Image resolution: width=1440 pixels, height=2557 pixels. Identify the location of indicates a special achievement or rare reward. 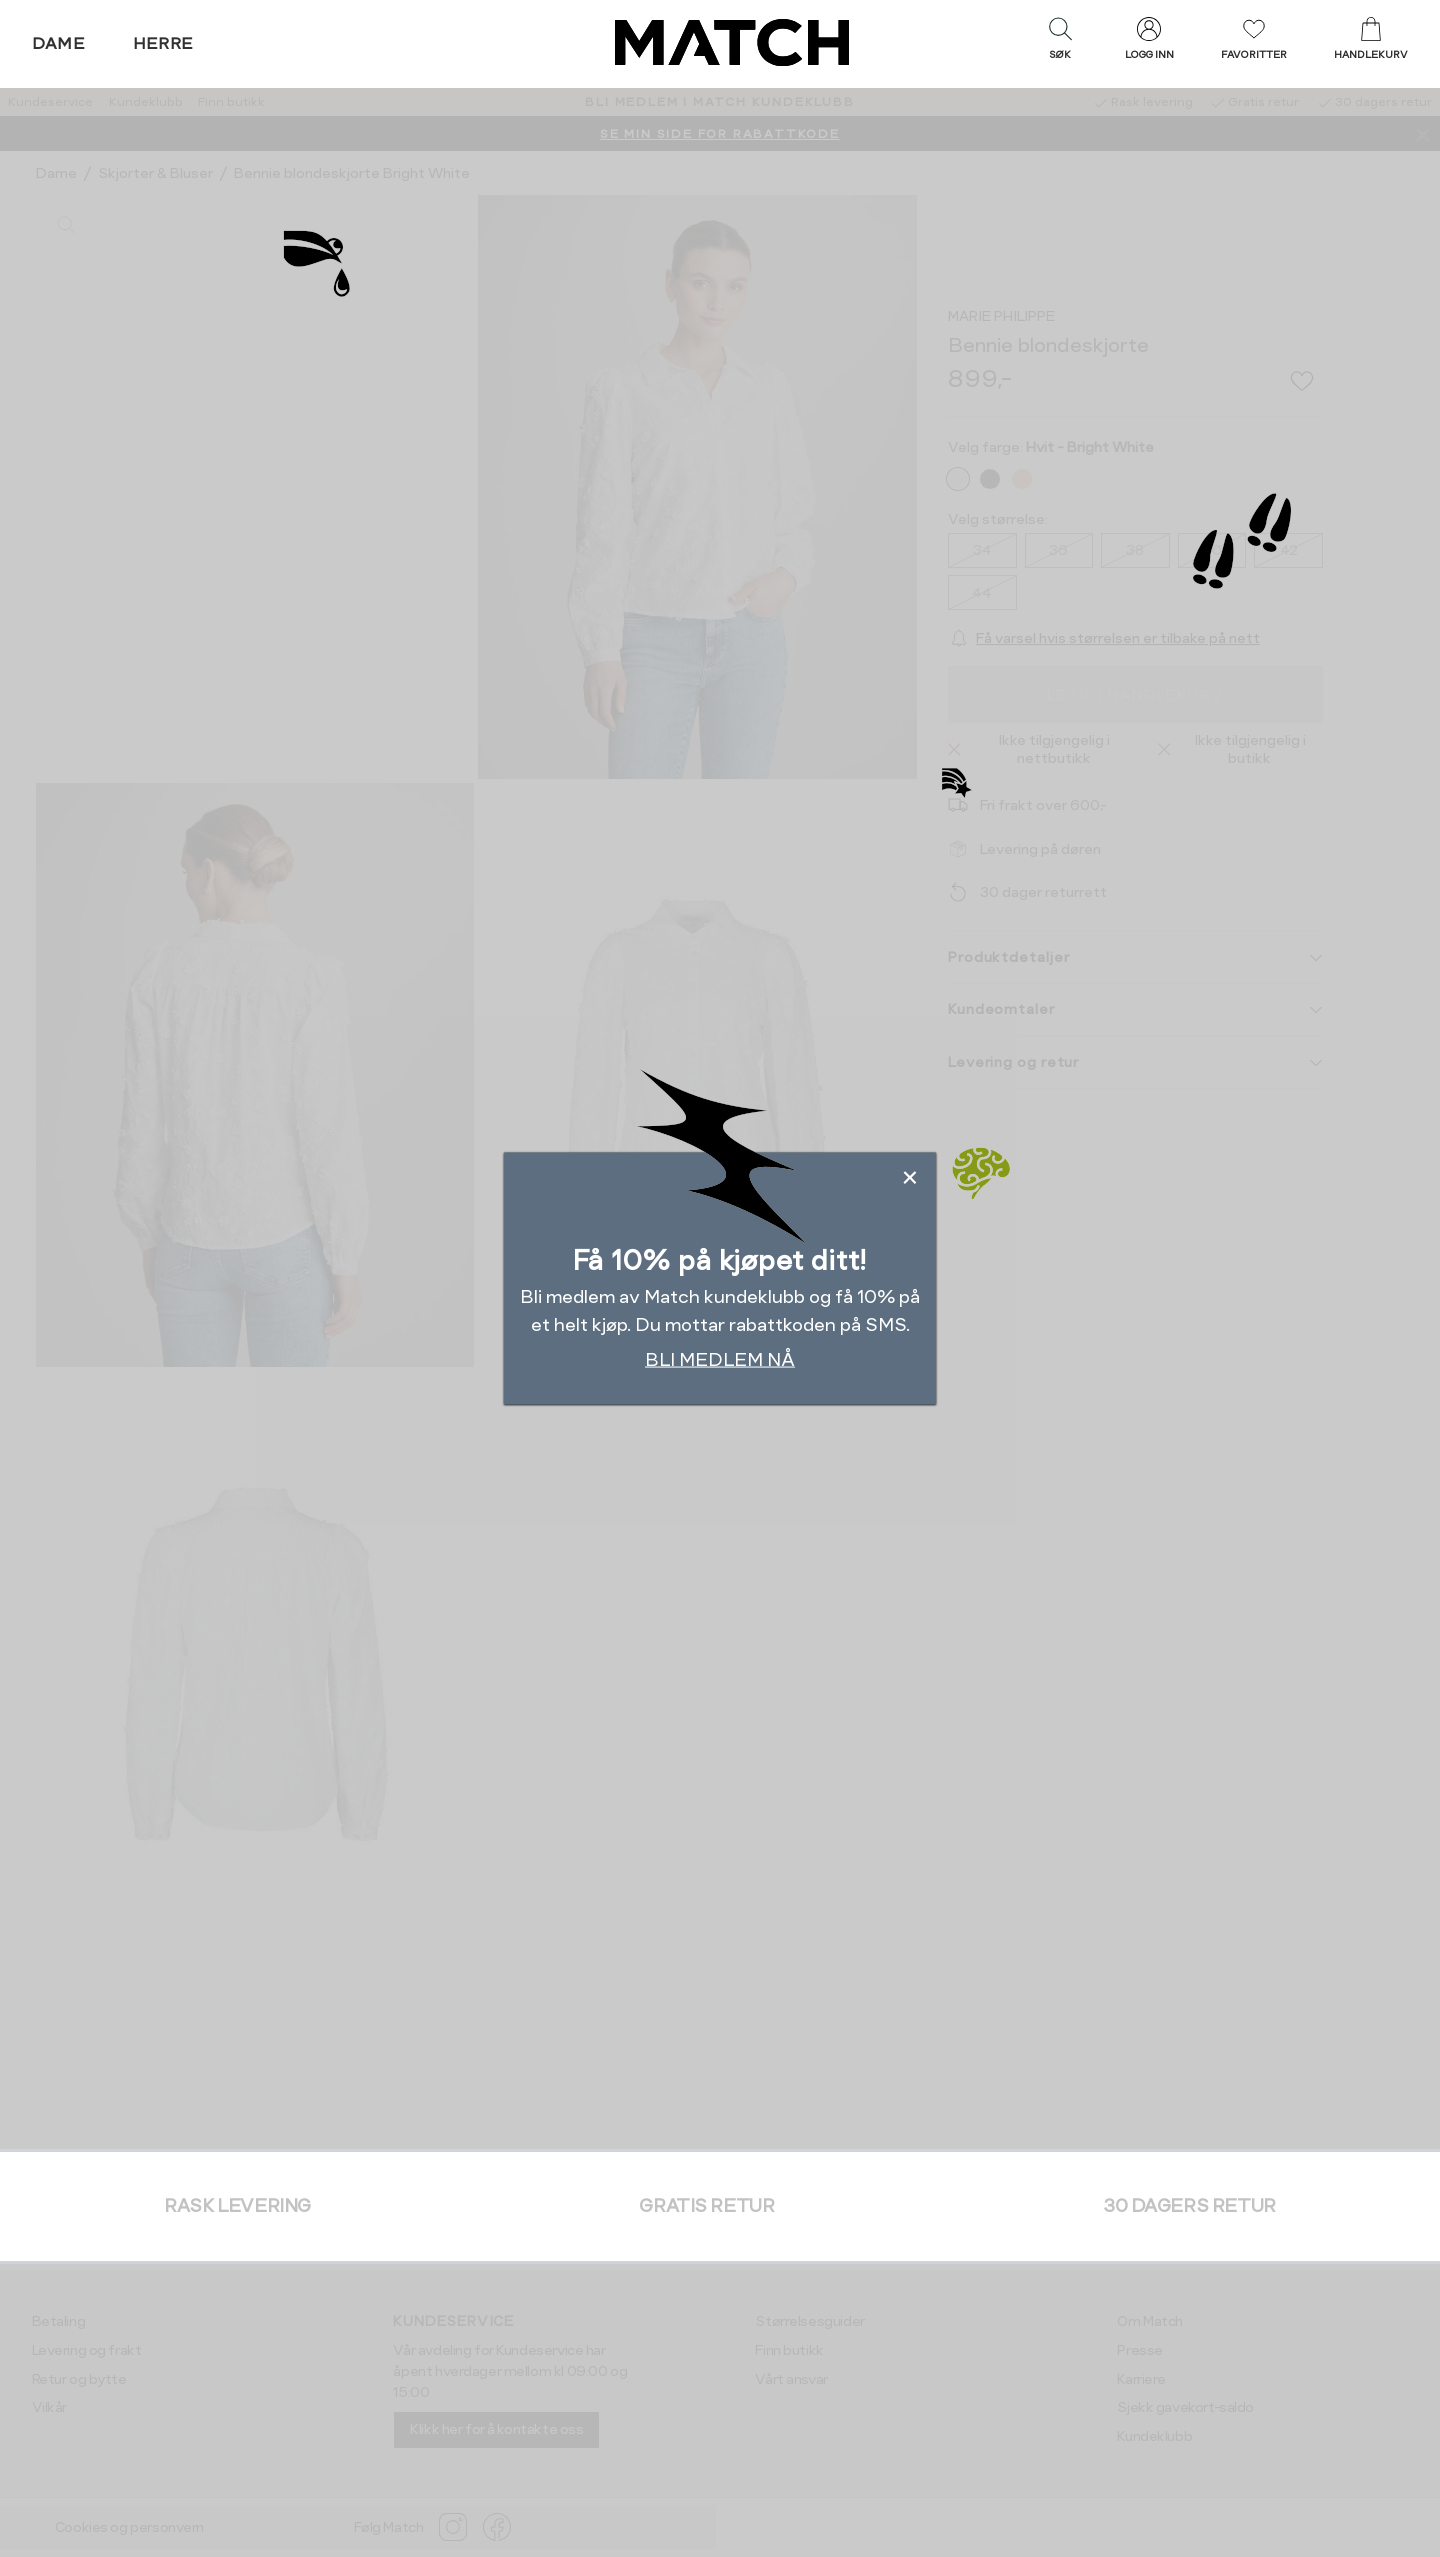
(958, 784).